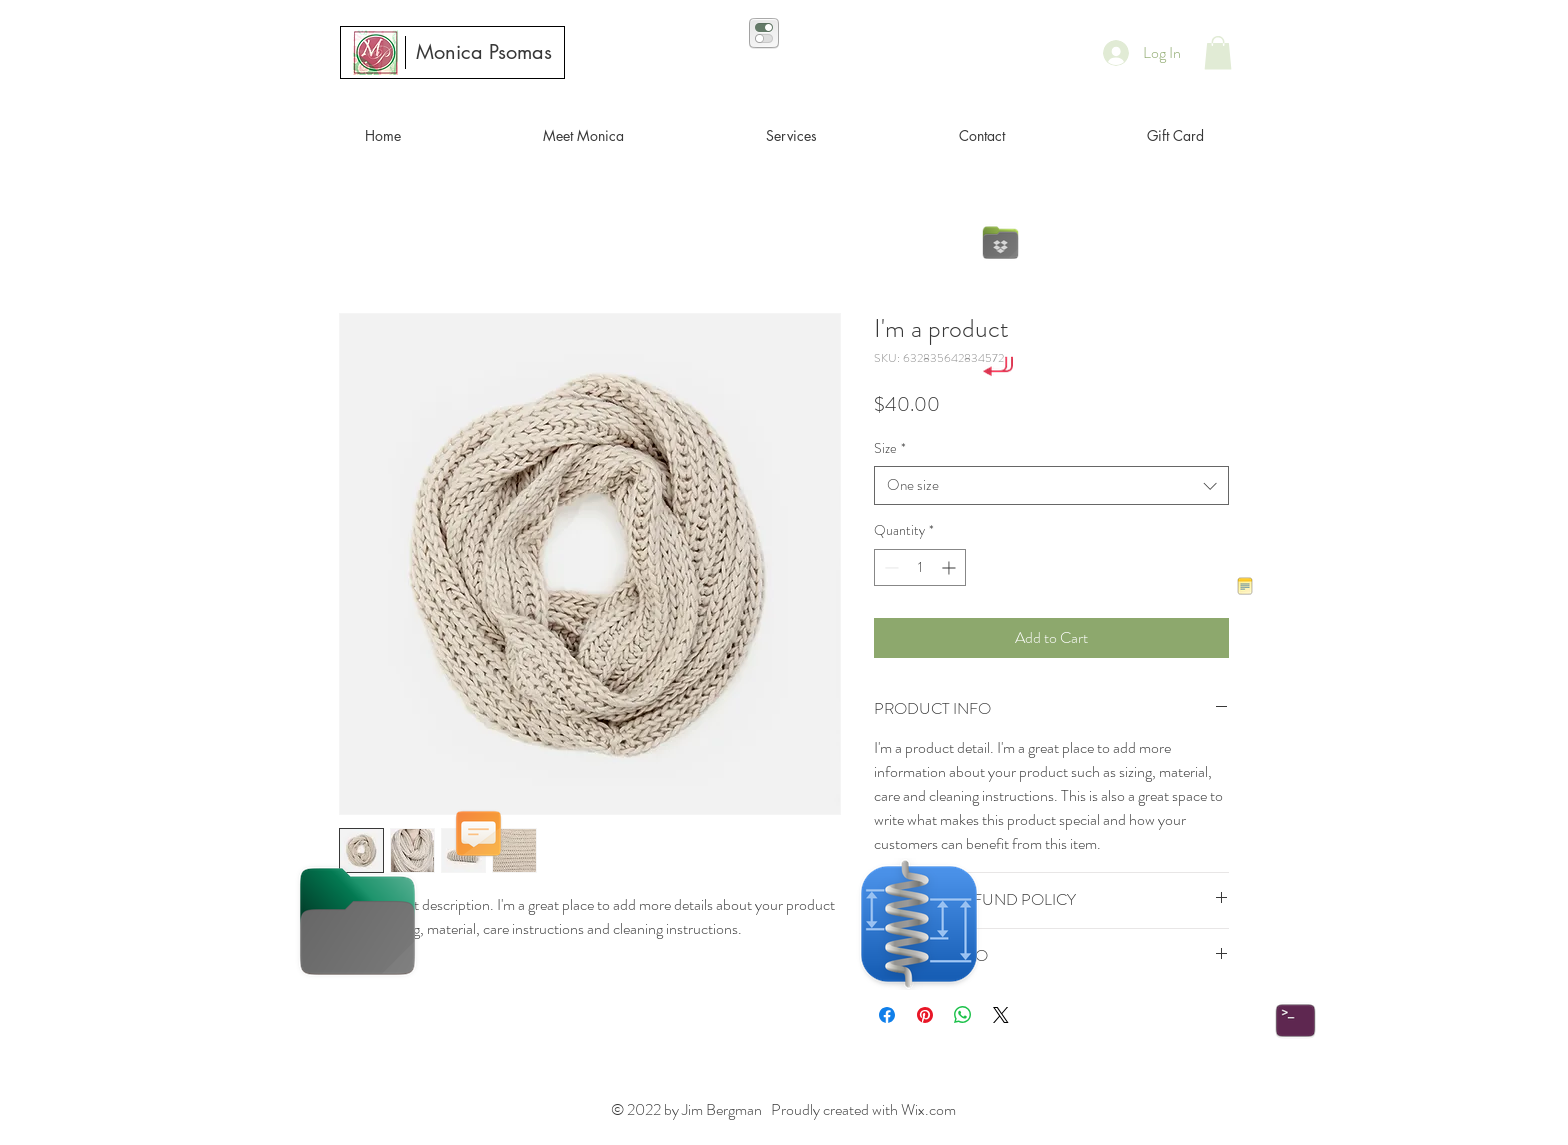 This screenshot has height=1145, width=1568. What do you see at coordinates (919, 924) in the screenshot?
I see `open the Elastic app` at bounding box center [919, 924].